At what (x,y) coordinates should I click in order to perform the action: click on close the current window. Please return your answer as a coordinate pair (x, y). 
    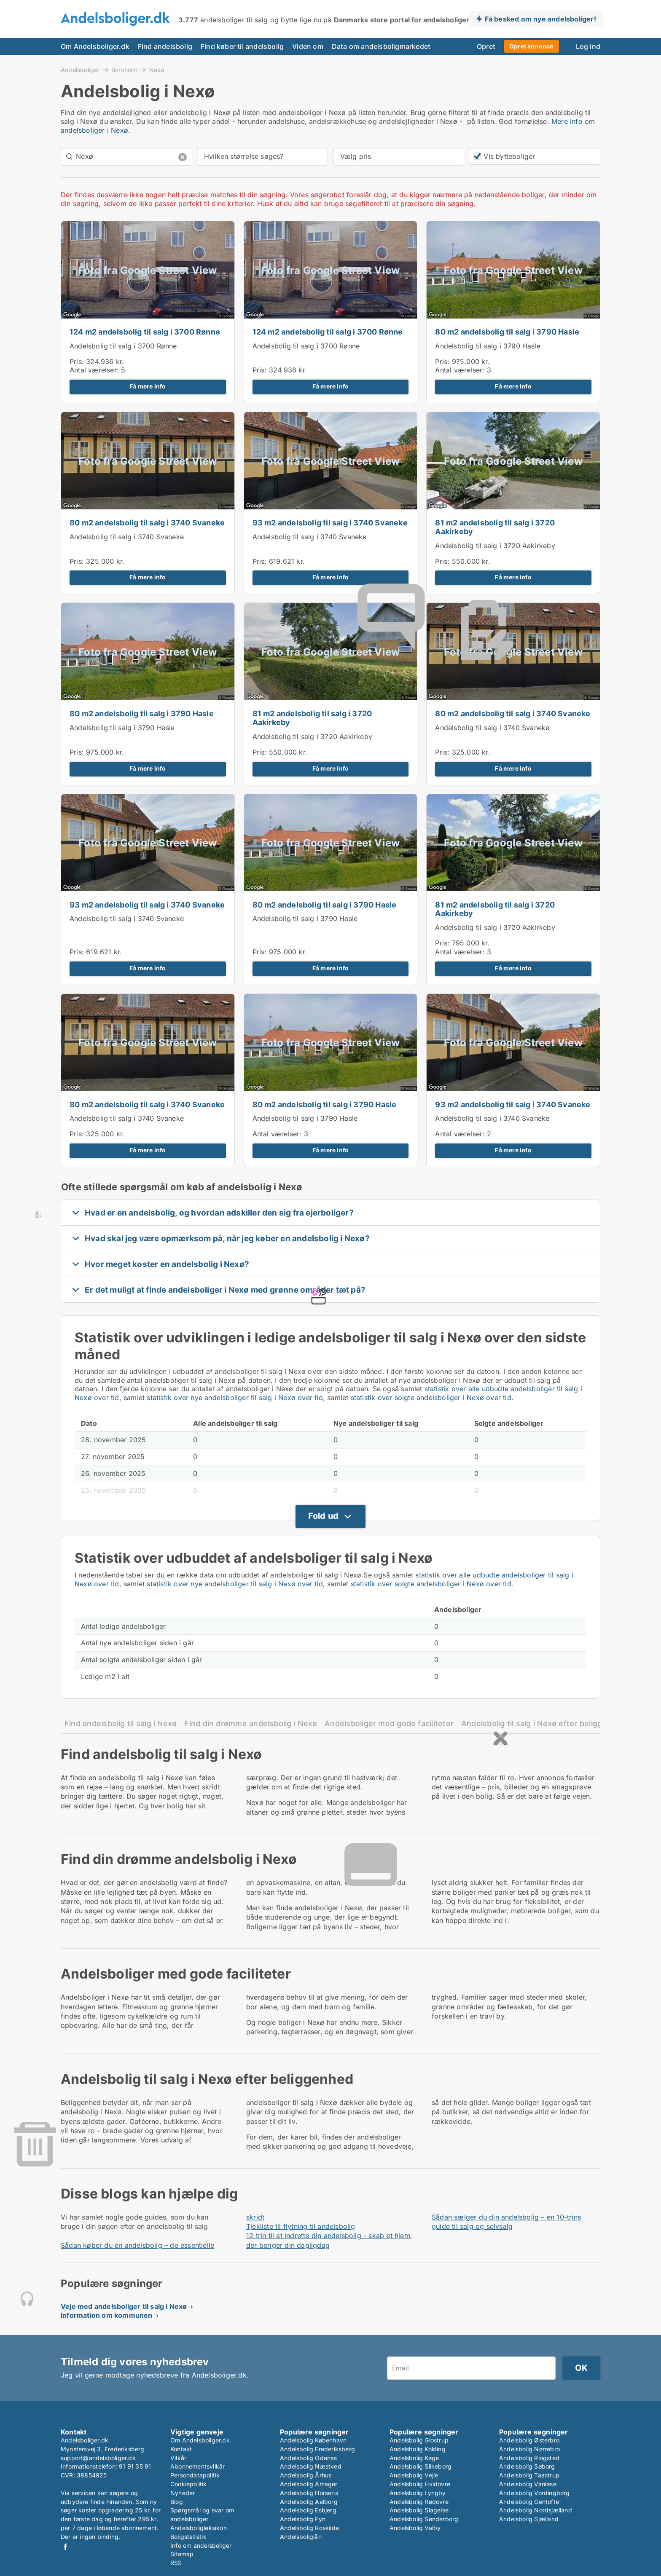
    Looking at the image, I should click on (500, 1738).